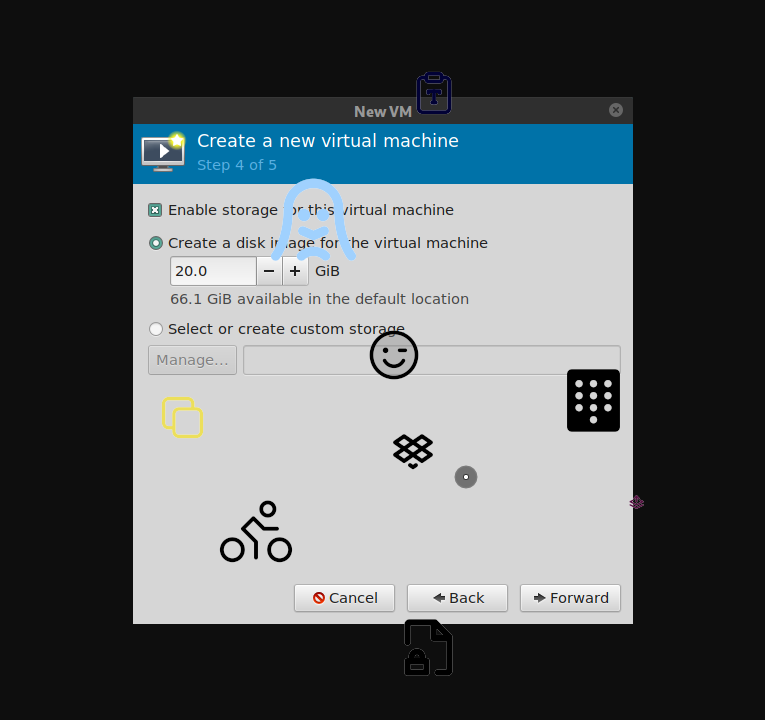 Image resolution: width=765 pixels, height=720 pixels. What do you see at coordinates (428, 647) in the screenshot?
I see `a locked or protected file` at bounding box center [428, 647].